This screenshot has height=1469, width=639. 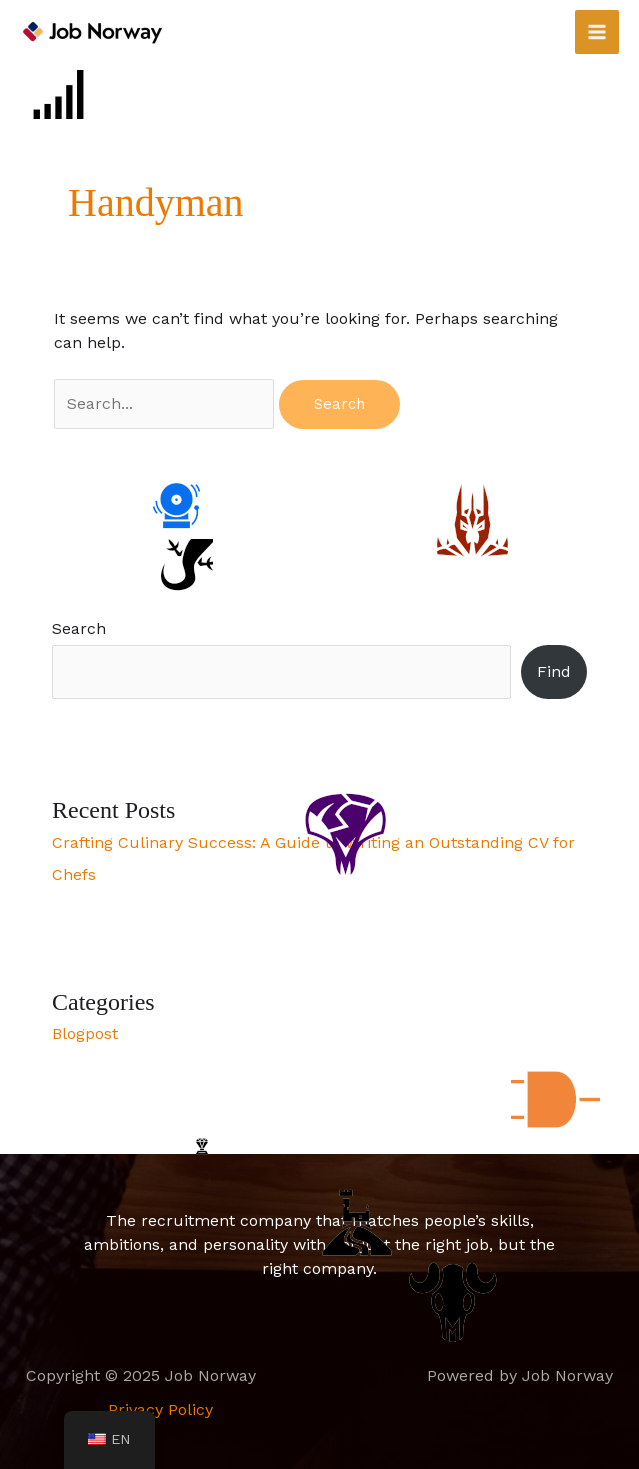 I want to click on select overlord or boss character class, so click(x=472, y=519).